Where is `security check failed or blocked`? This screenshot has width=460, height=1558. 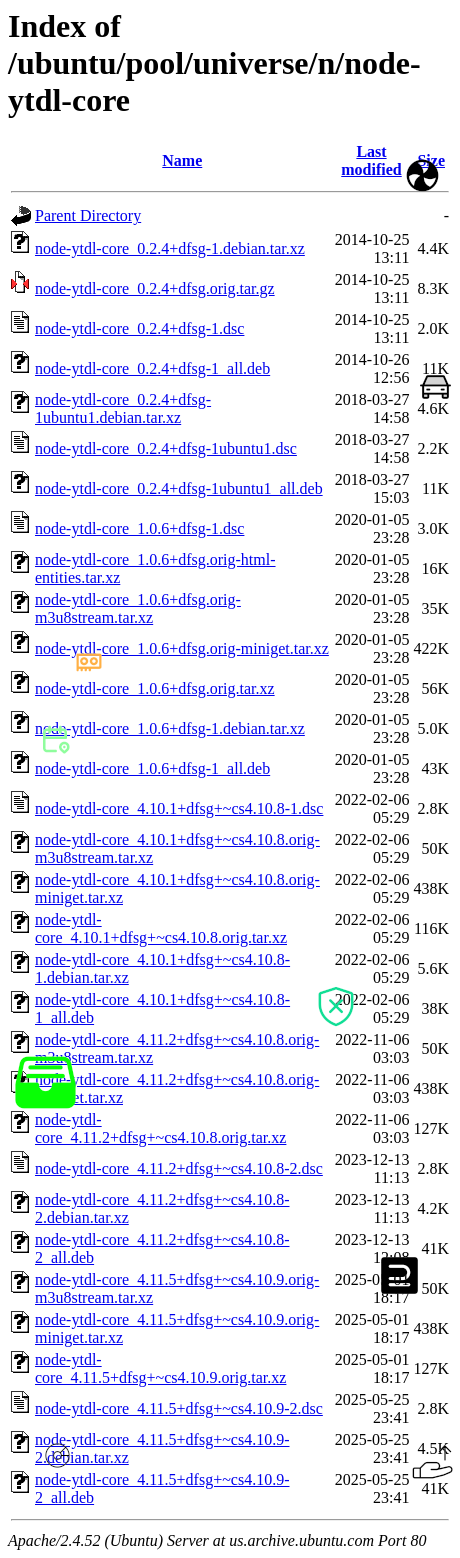 security check failed or blocked is located at coordinates (336, 1007).